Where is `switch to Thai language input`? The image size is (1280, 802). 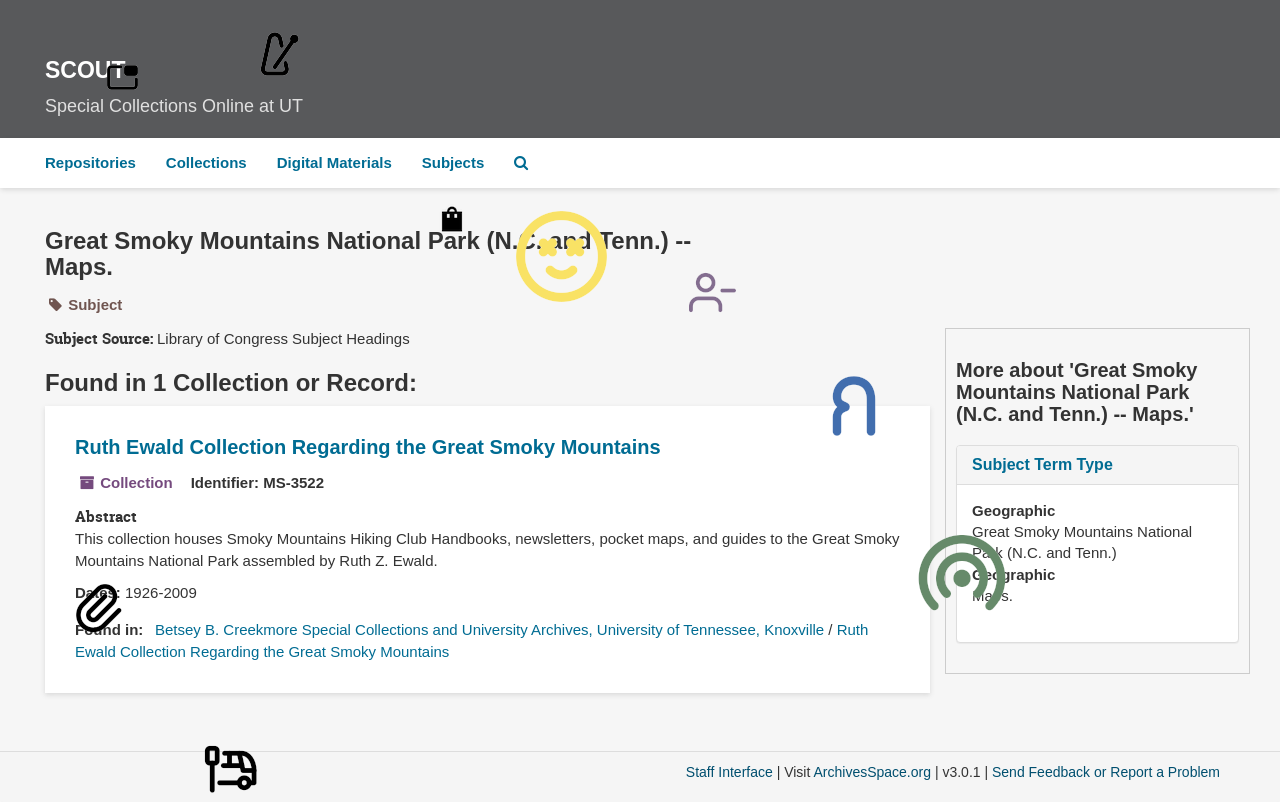 switch to Thai language input is located at coordinates (854, 406).